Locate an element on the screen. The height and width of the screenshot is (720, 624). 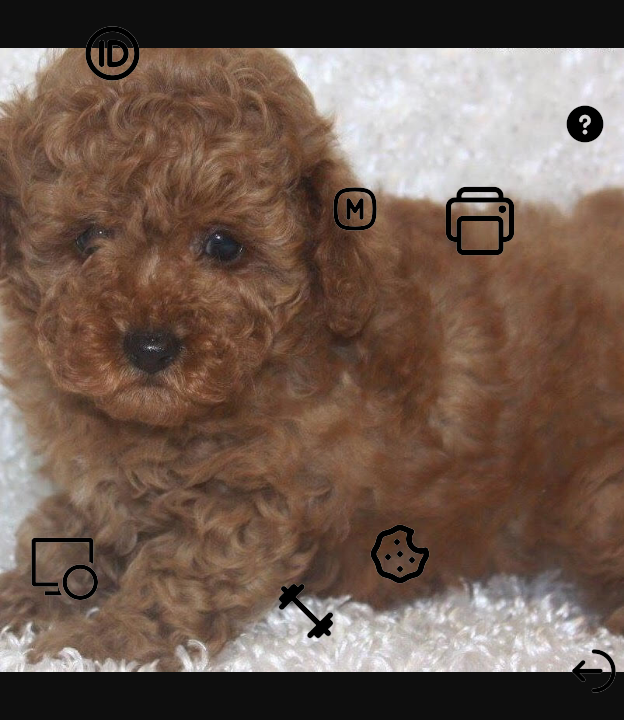
connect to Pushbullet services is located at coordinates (112, 53).